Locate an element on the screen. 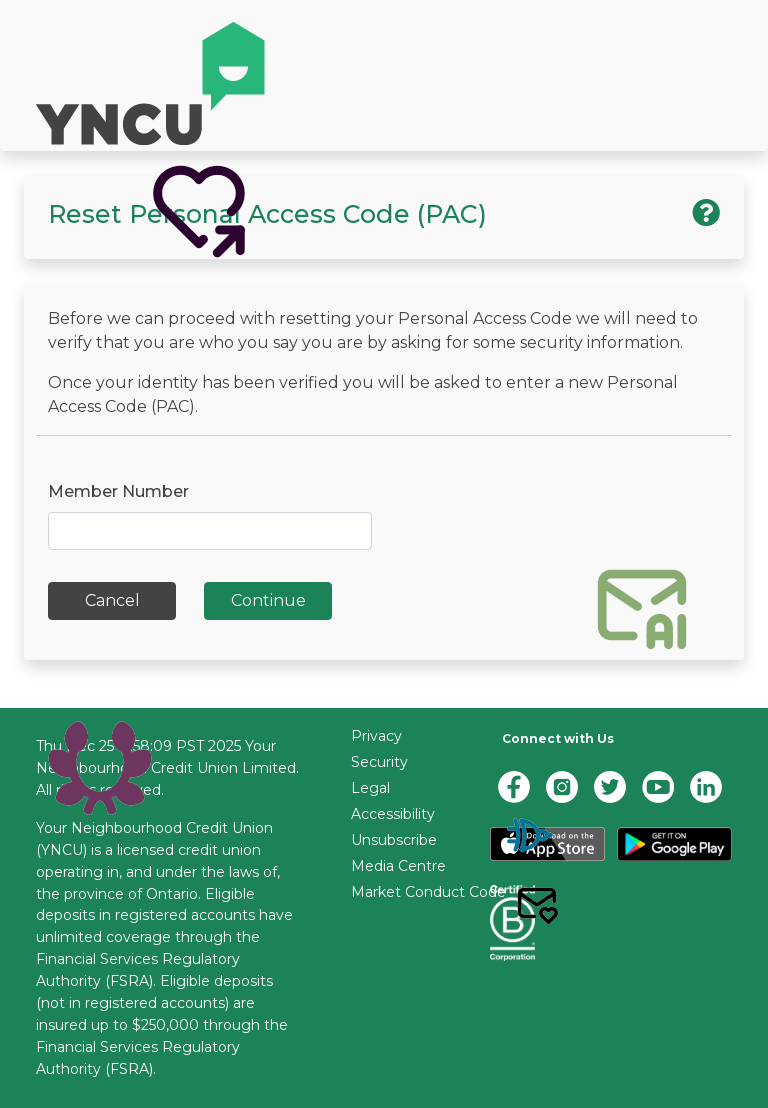 This screenshot has width=768, height=1108. share a liked or favorited item is located at coordinates (199, 207).